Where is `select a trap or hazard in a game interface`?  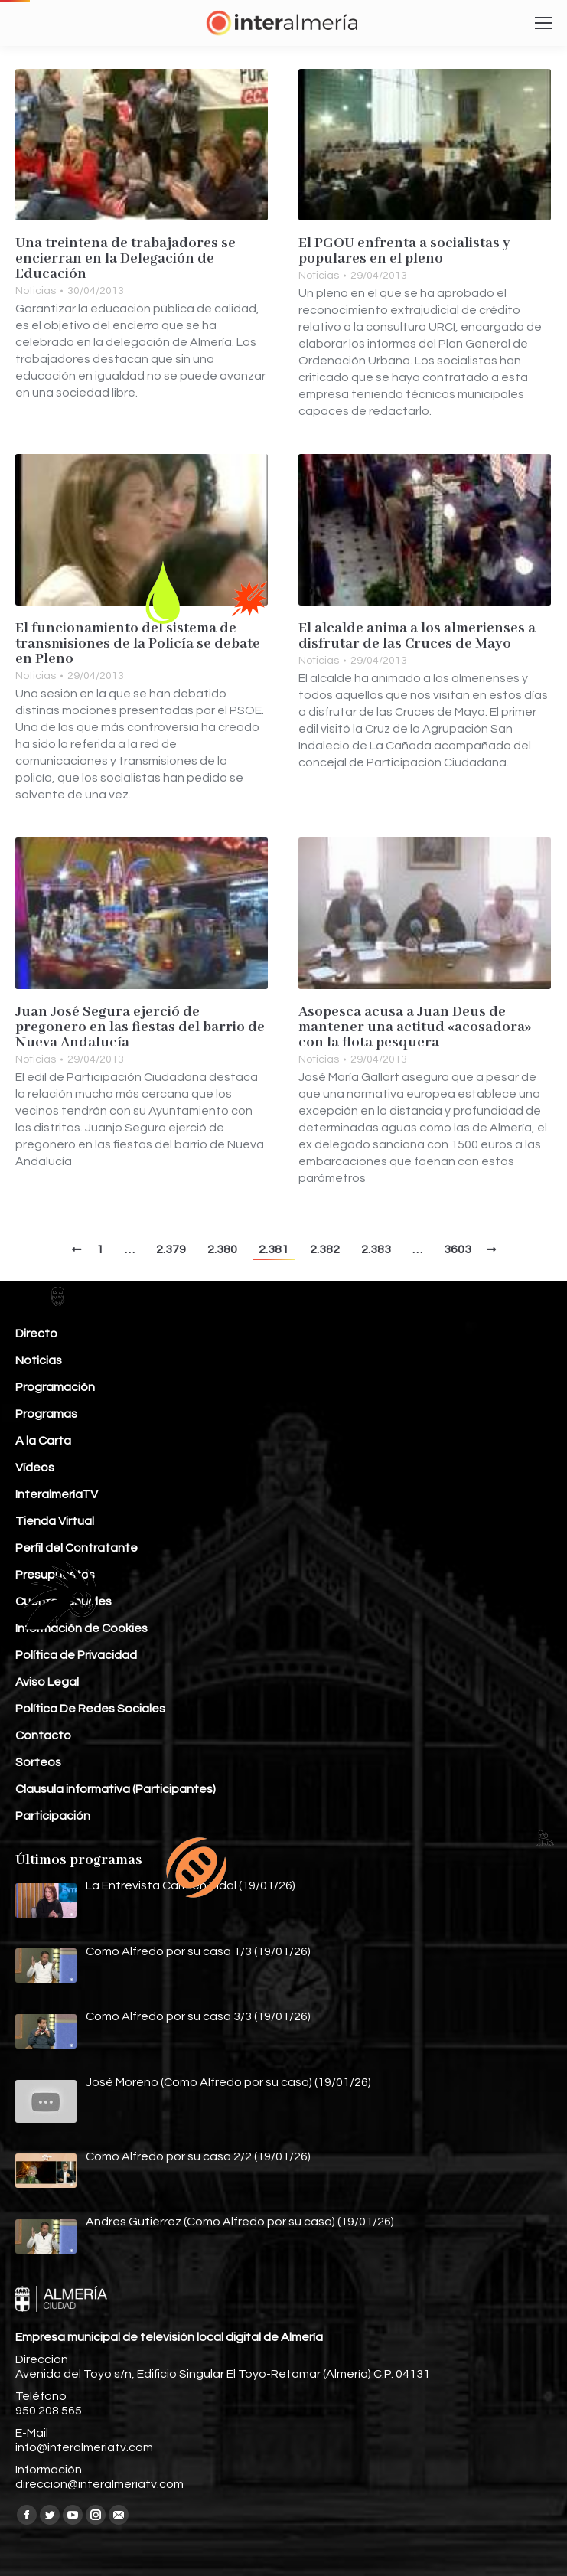
select a trap or hazard in a game interface is located at coordinates (57, 1296).